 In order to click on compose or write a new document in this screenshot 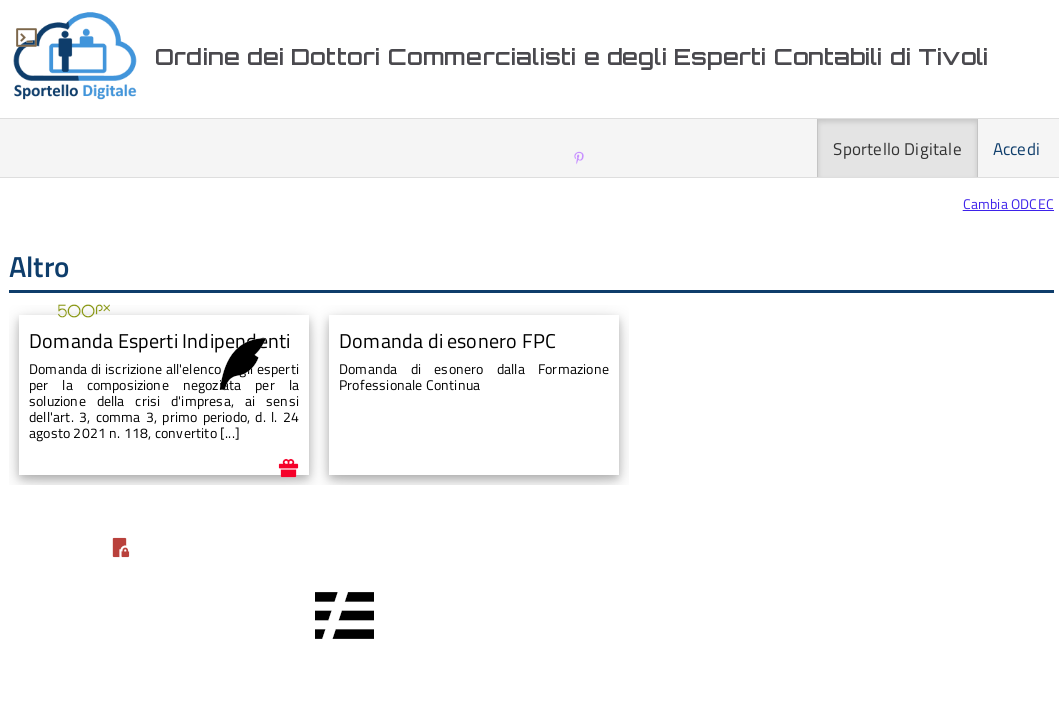, I will do `click(243, 364)`.